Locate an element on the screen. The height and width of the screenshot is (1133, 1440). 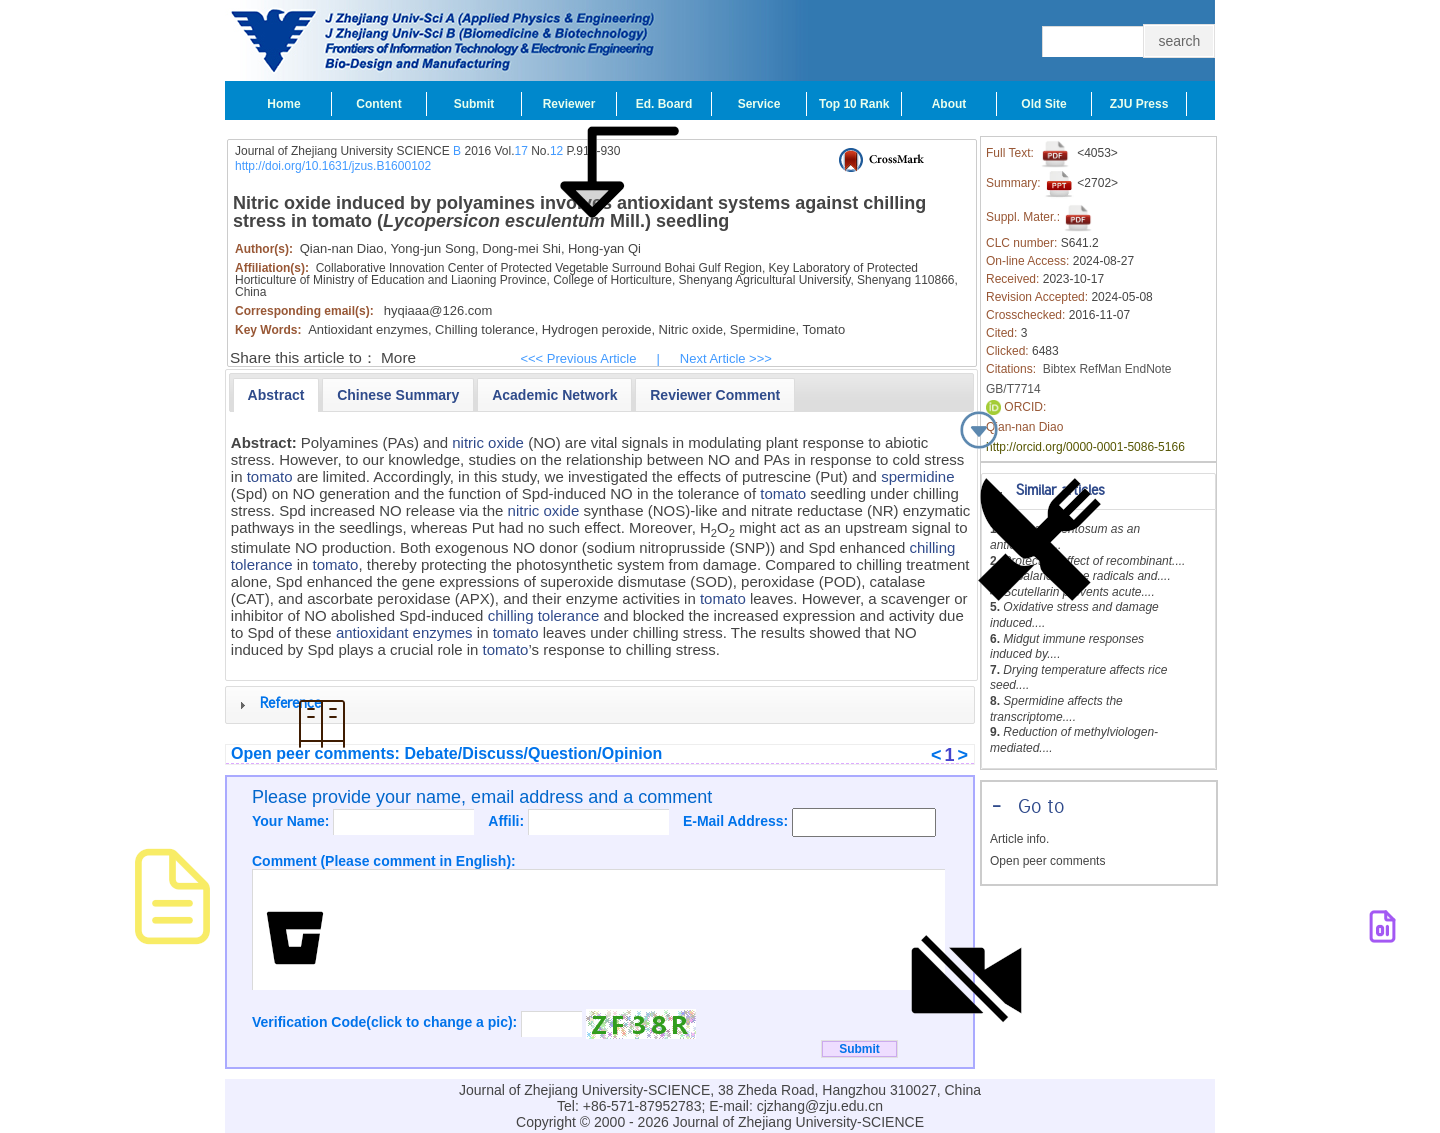
view document details is located at coordinates (172, 896).